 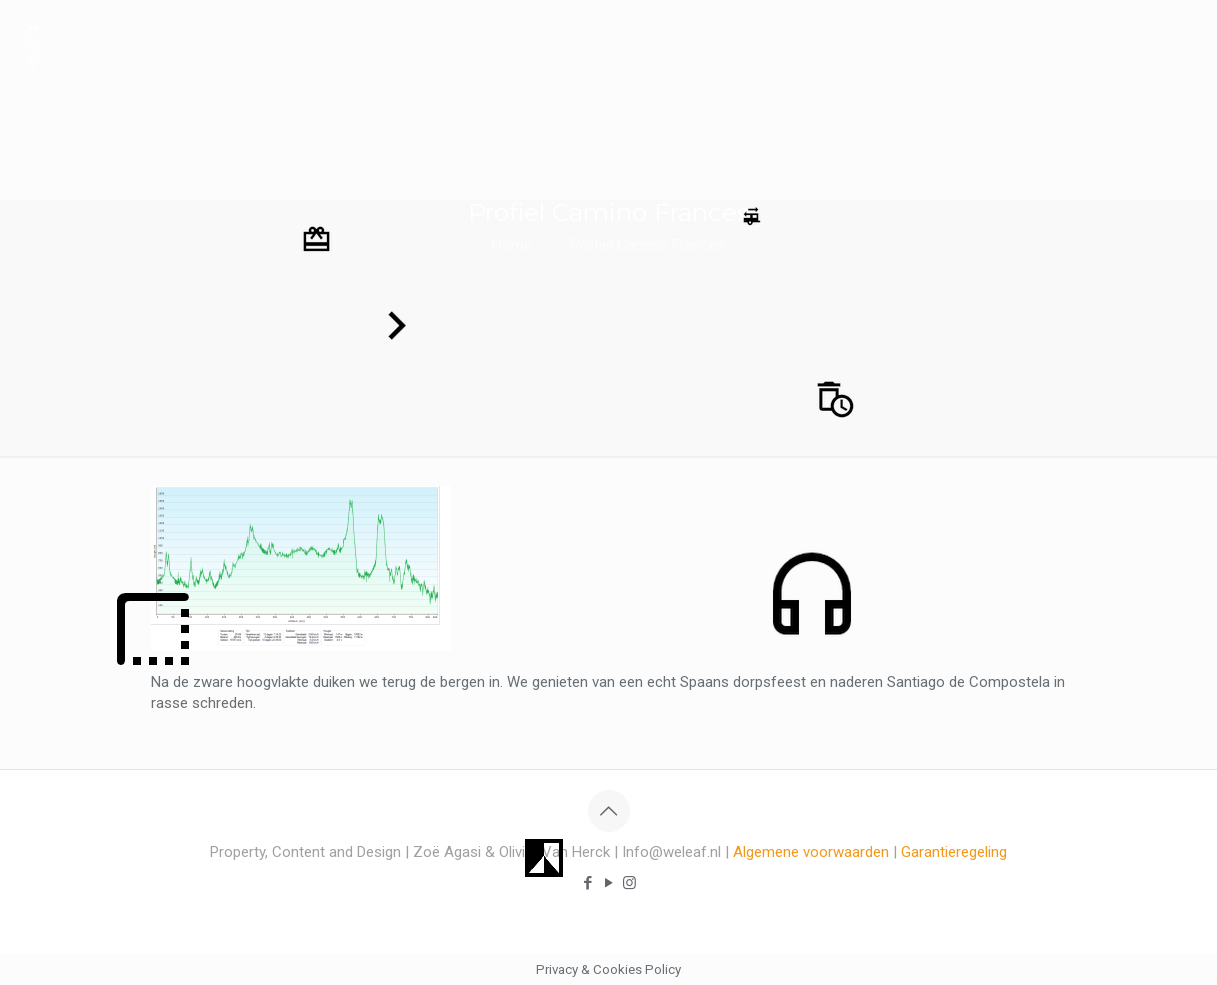 What do you see at coordinates (316, 239) in the screenshot?
I see `redeem a gift card or promo code` at bounding box center [316, 239].